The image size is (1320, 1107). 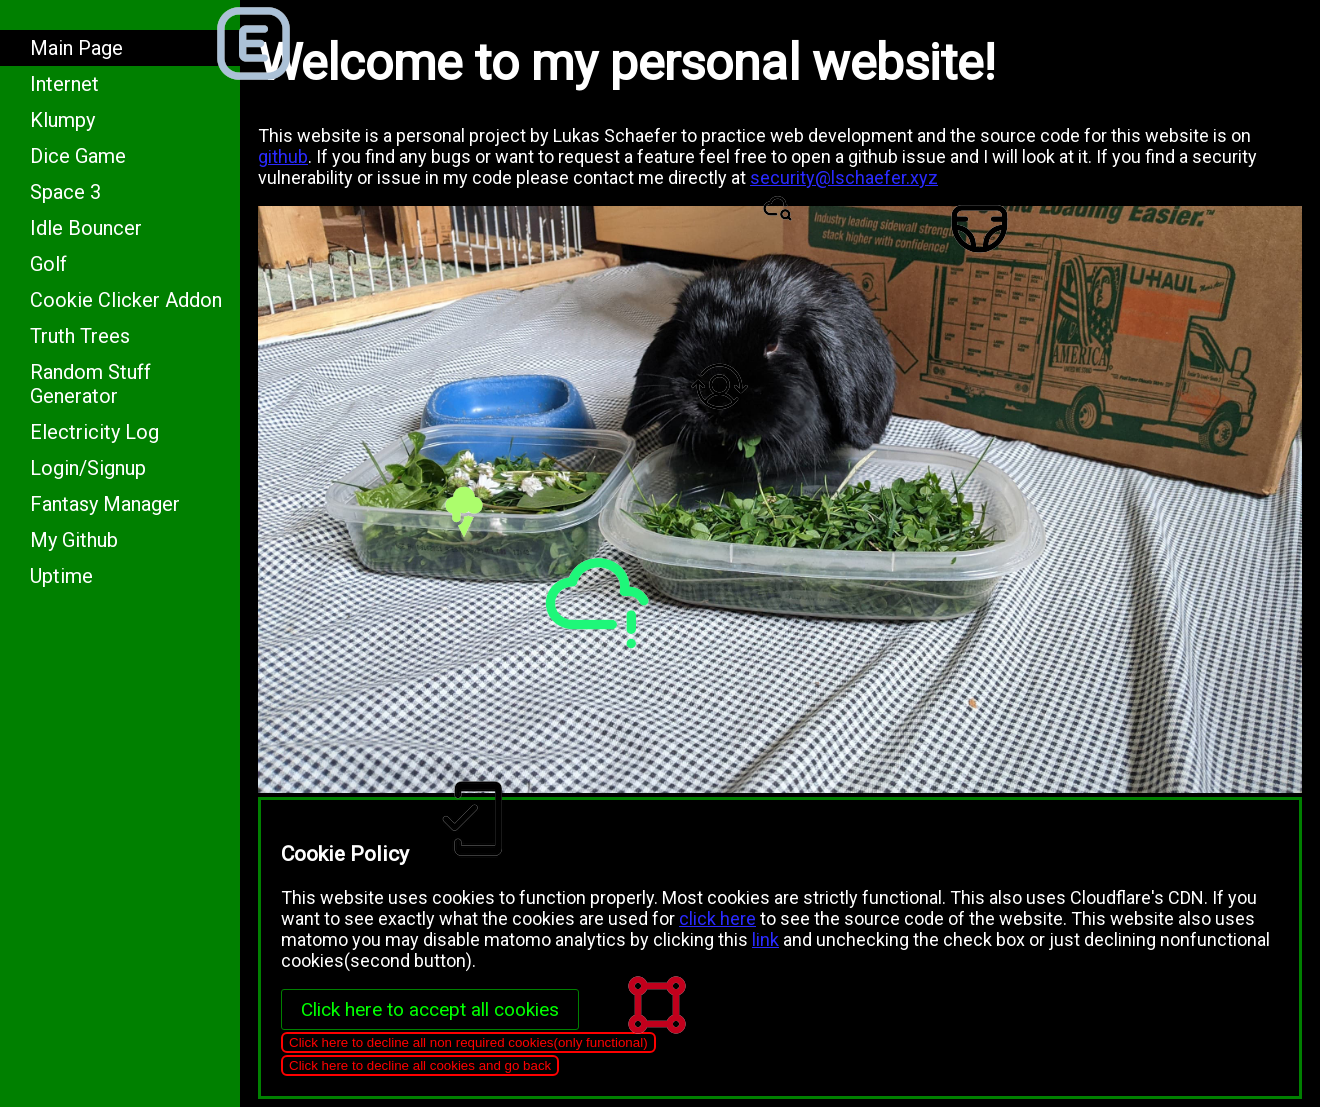 I want to click on cloud storage warning or alert, so click(x=598, y=596).